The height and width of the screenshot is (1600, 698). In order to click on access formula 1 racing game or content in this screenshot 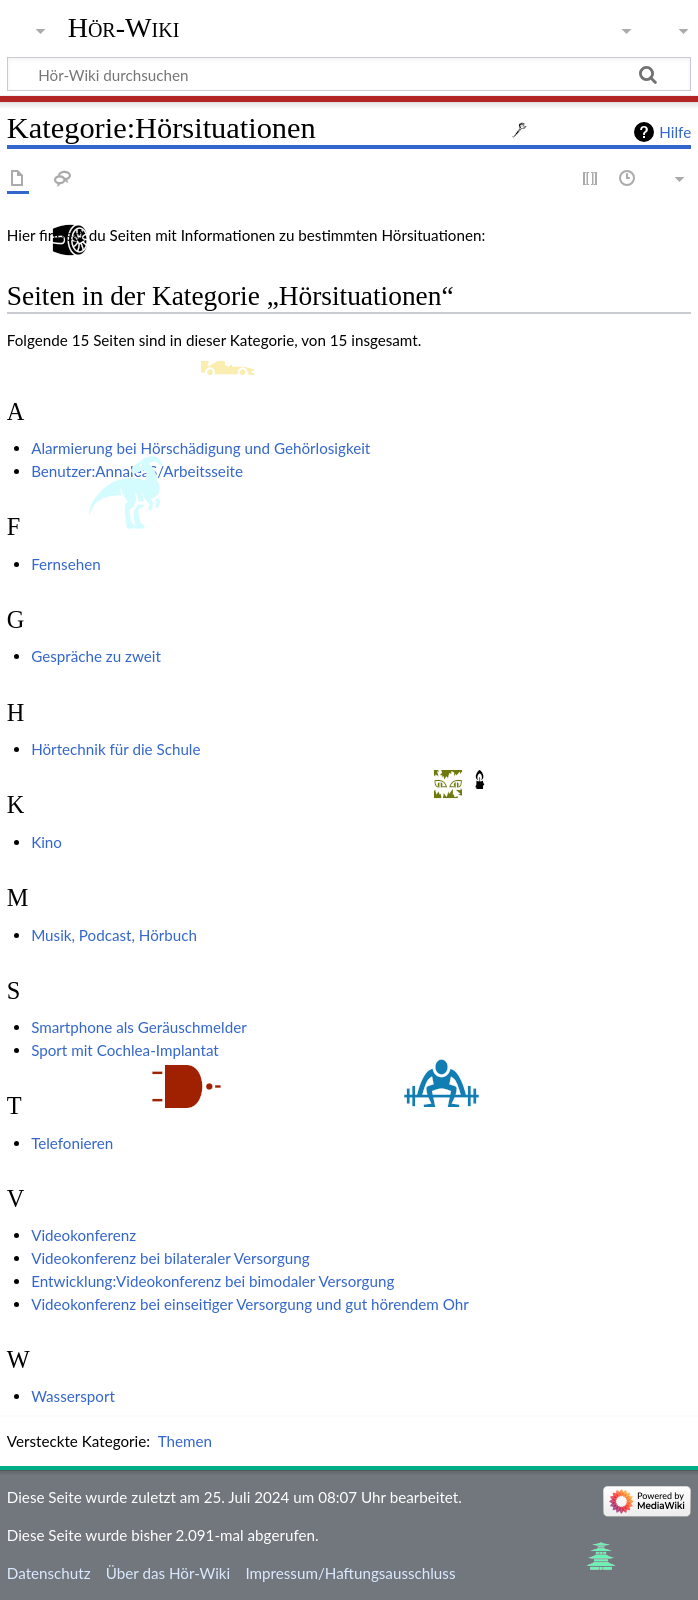, I will do `click(228, 368)`.